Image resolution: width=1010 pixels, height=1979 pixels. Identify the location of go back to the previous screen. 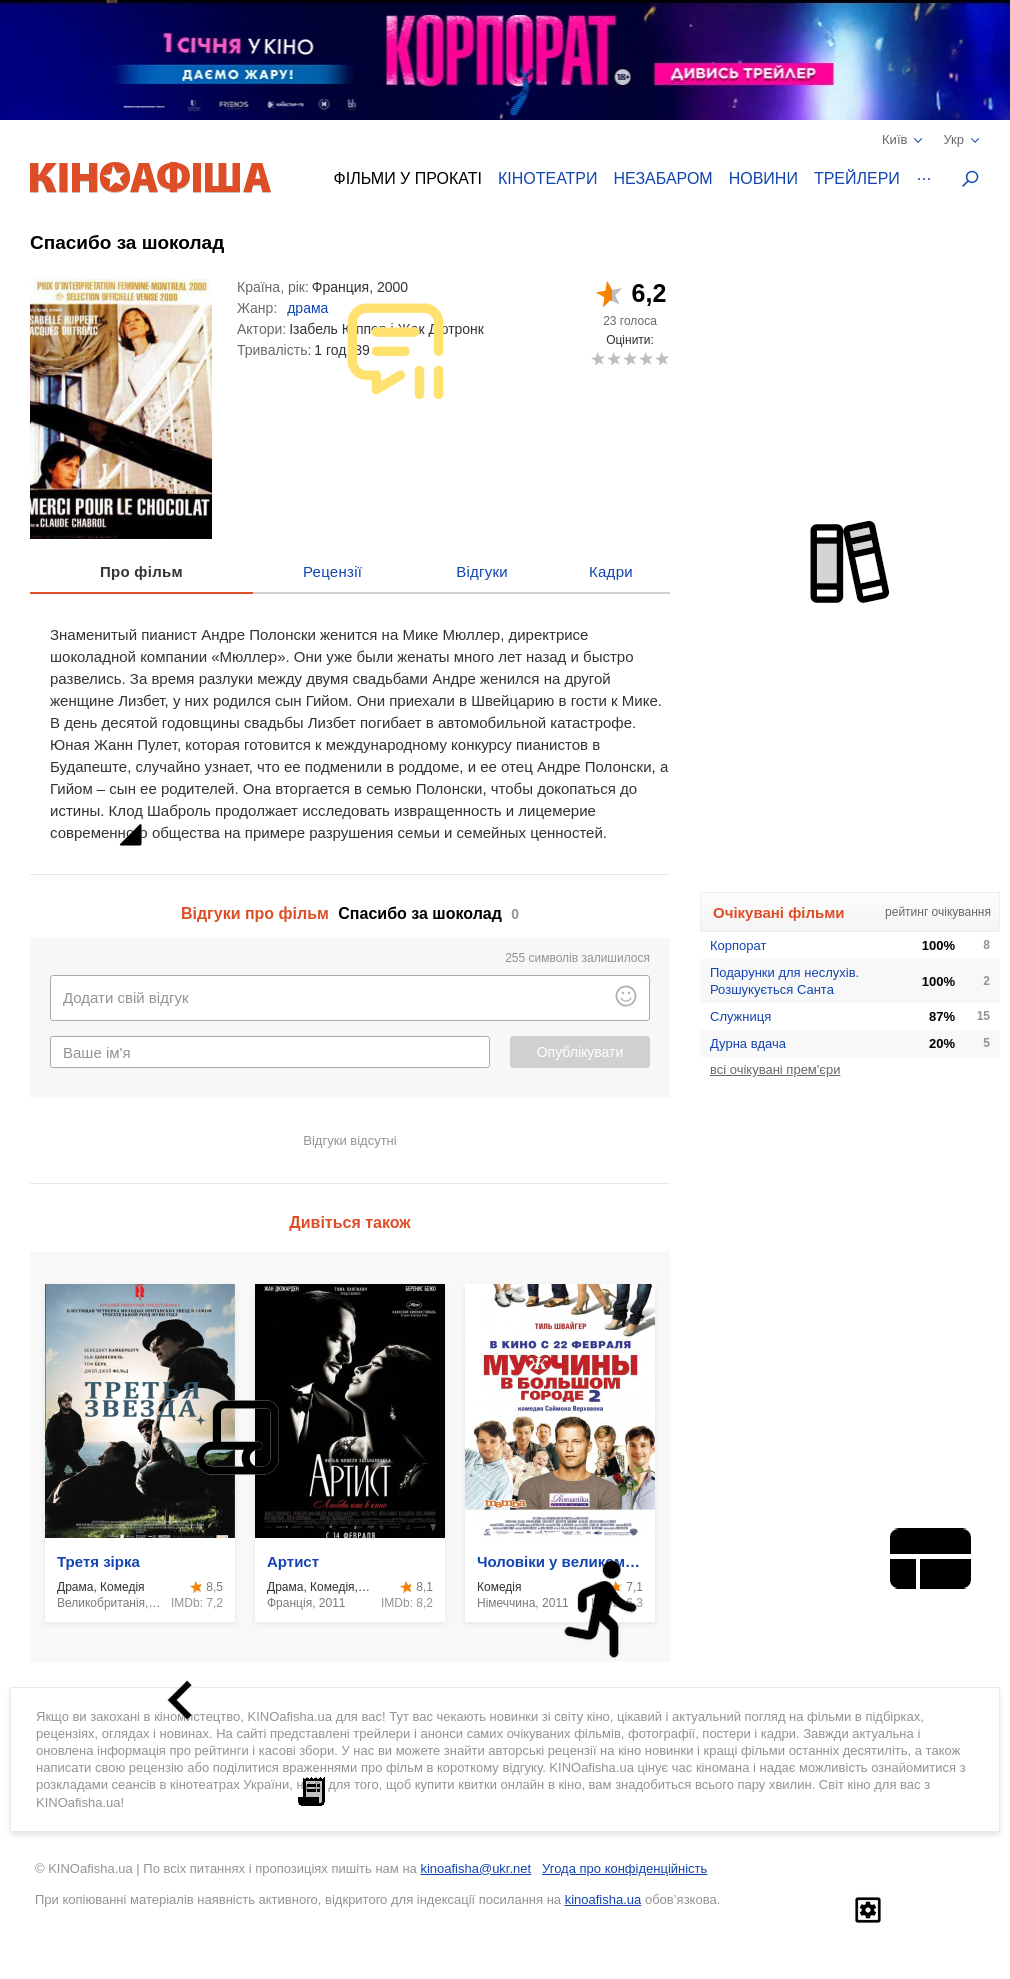
(180, 1700).